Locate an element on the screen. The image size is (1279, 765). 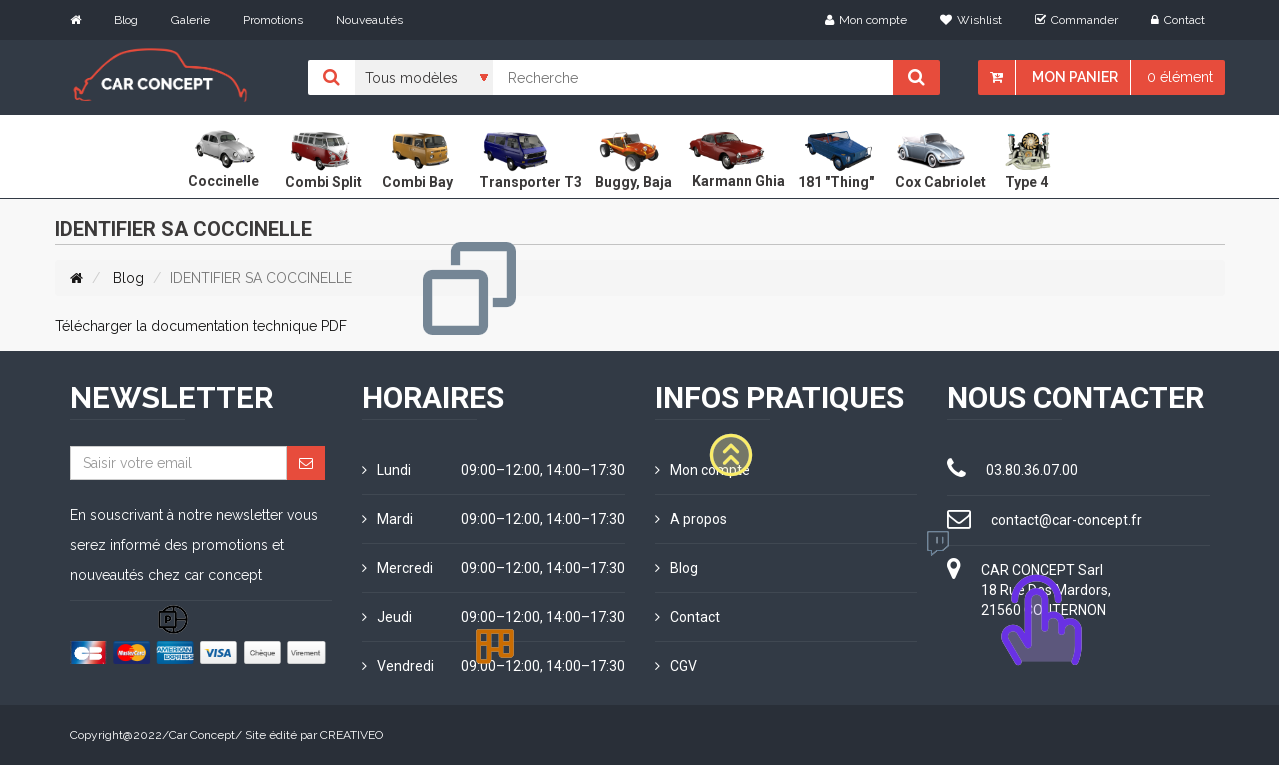
open microsoft powerpoint is located at coordinates (172, 619).